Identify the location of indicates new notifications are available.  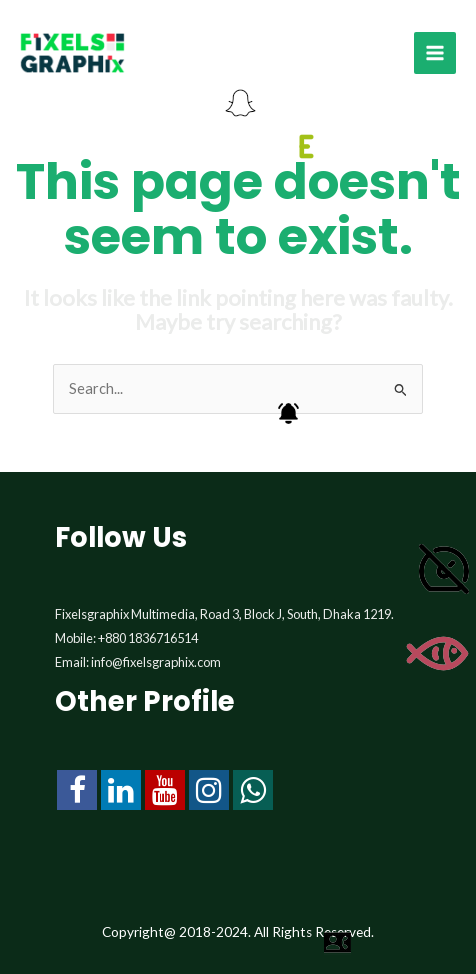
(288, 413).